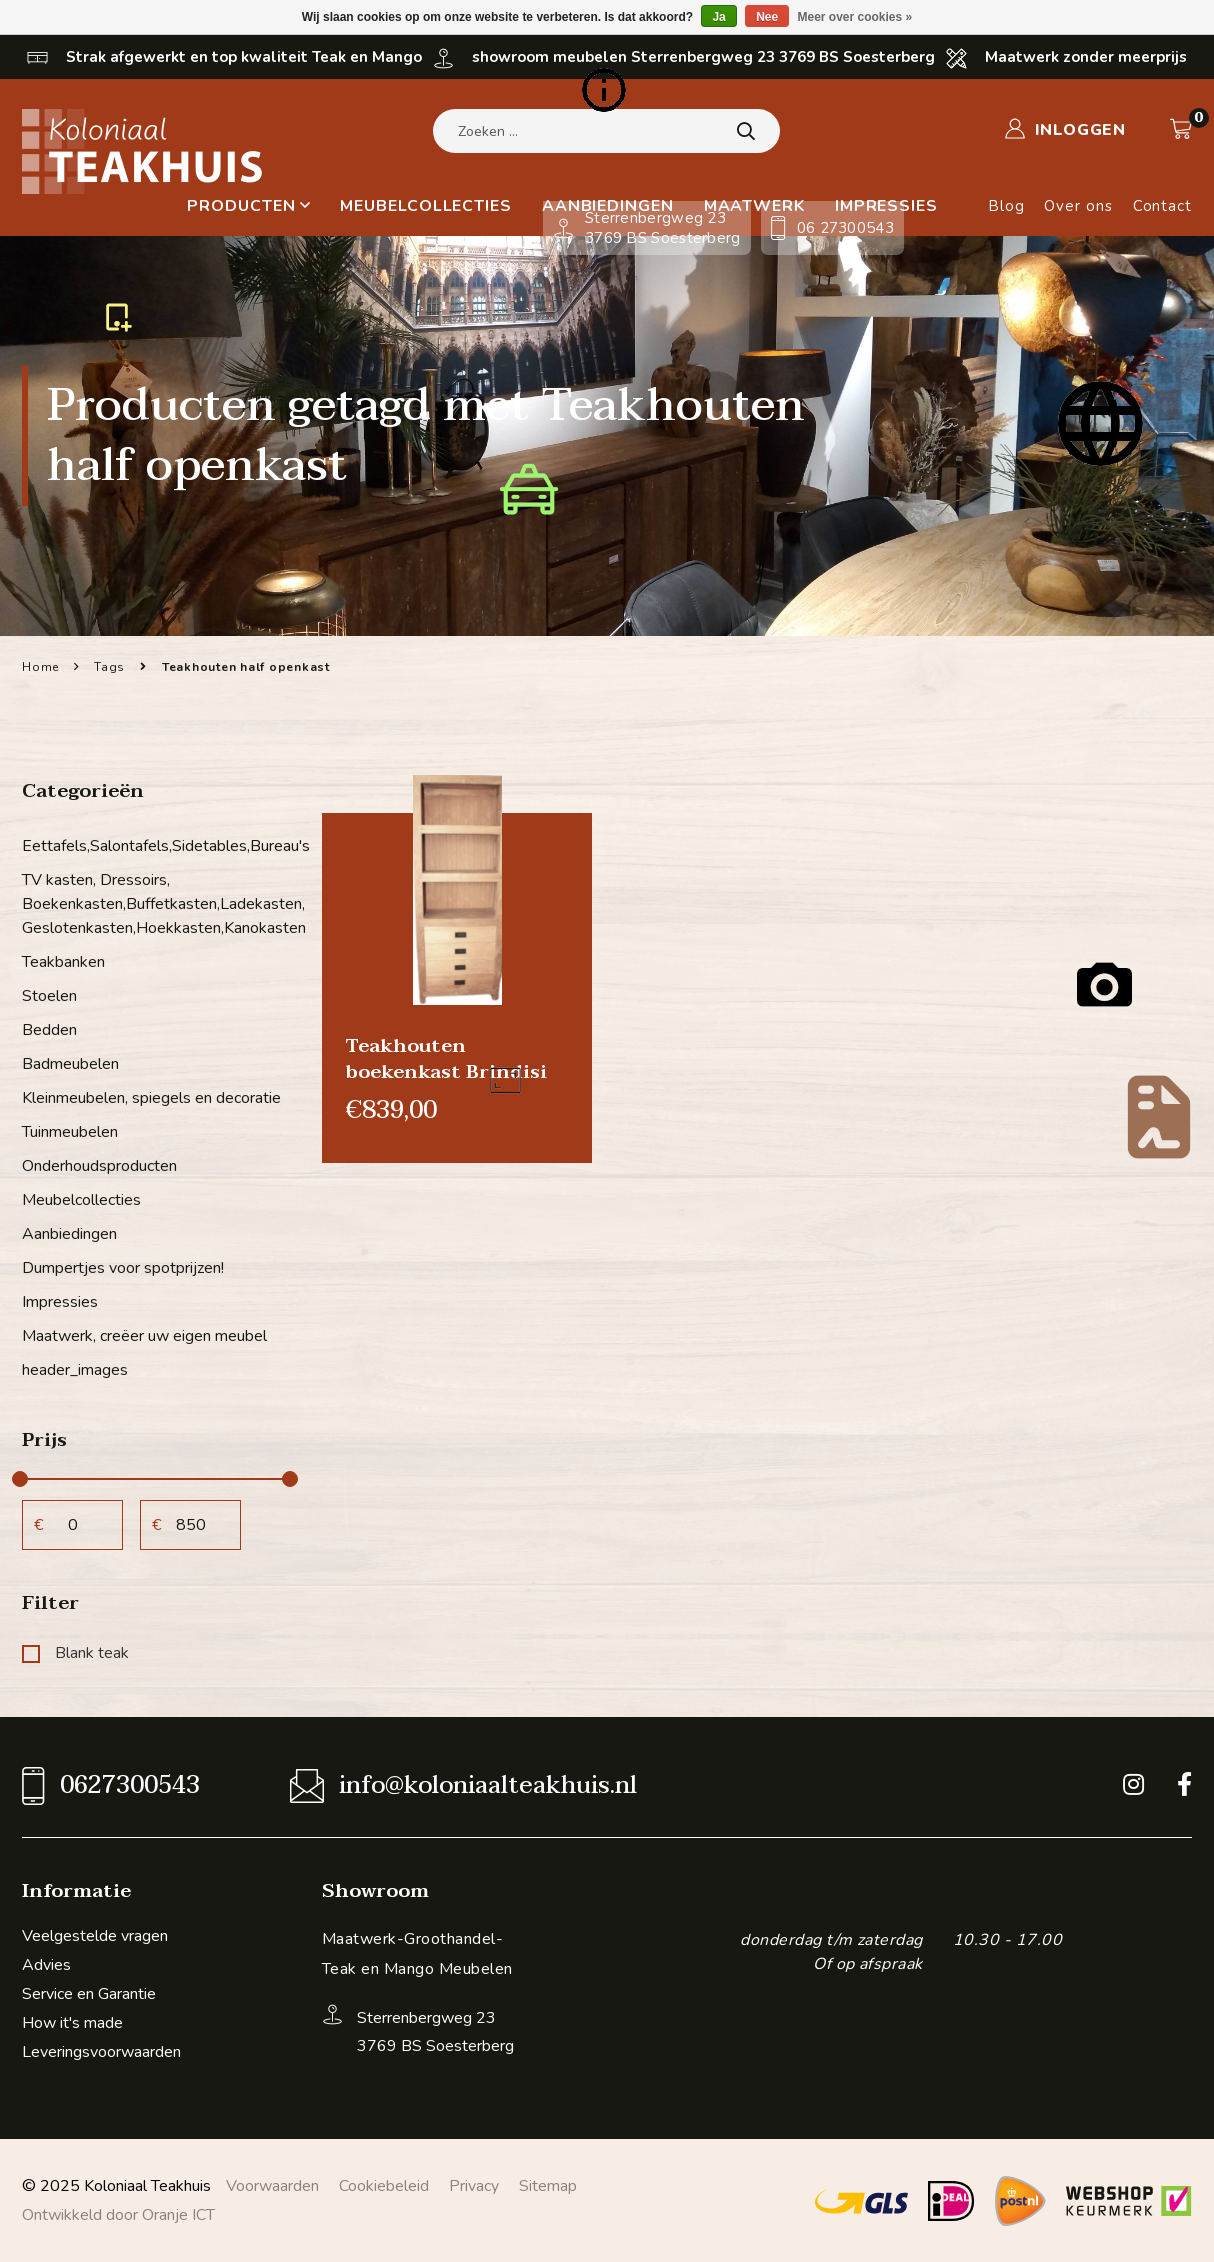  Describe the element at coordinates (505, 1080) in the screenshot. I see `enter fullscreen mode` at that location.